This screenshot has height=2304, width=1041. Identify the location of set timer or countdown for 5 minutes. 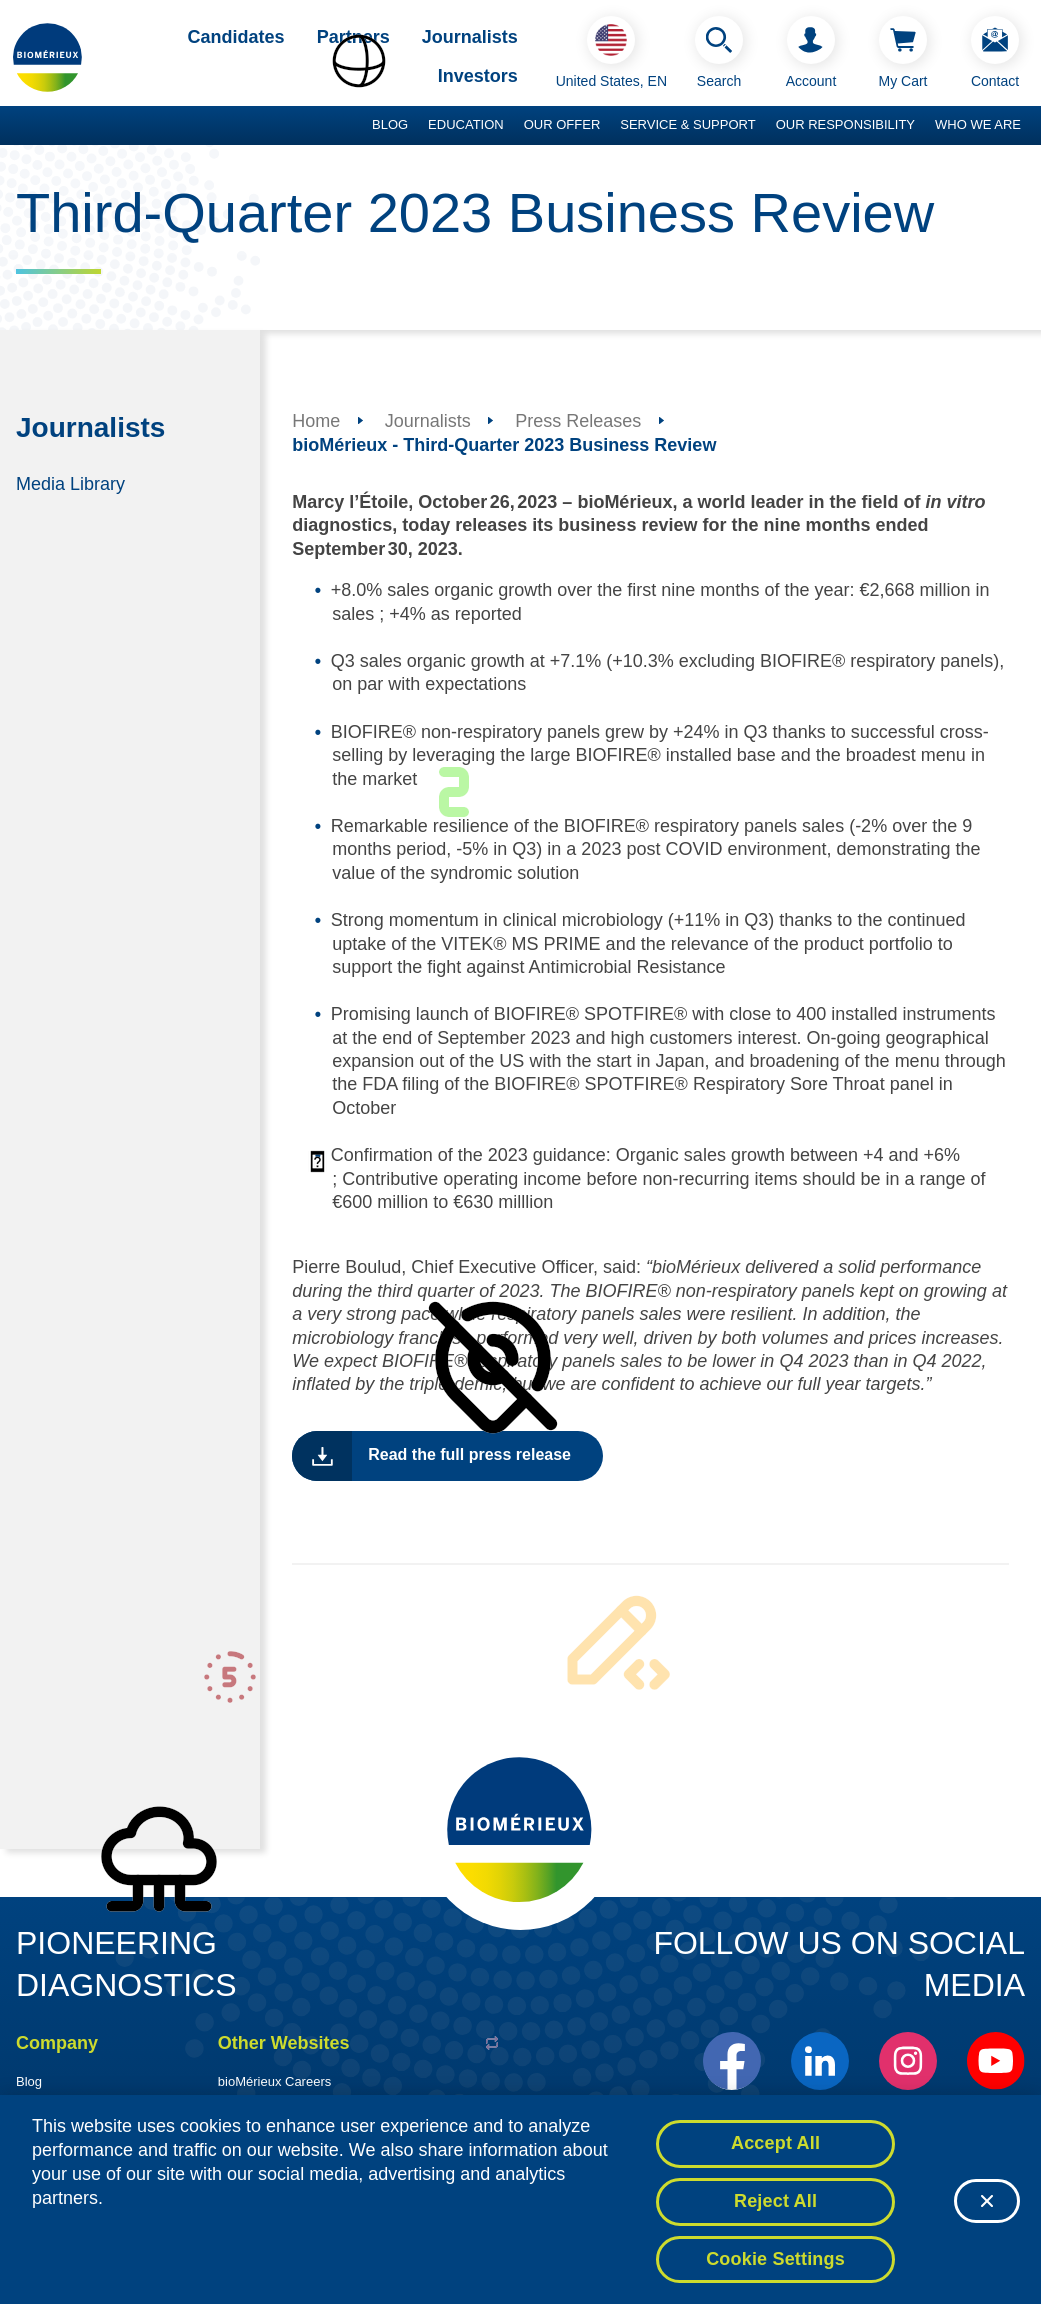
(230, 1677).